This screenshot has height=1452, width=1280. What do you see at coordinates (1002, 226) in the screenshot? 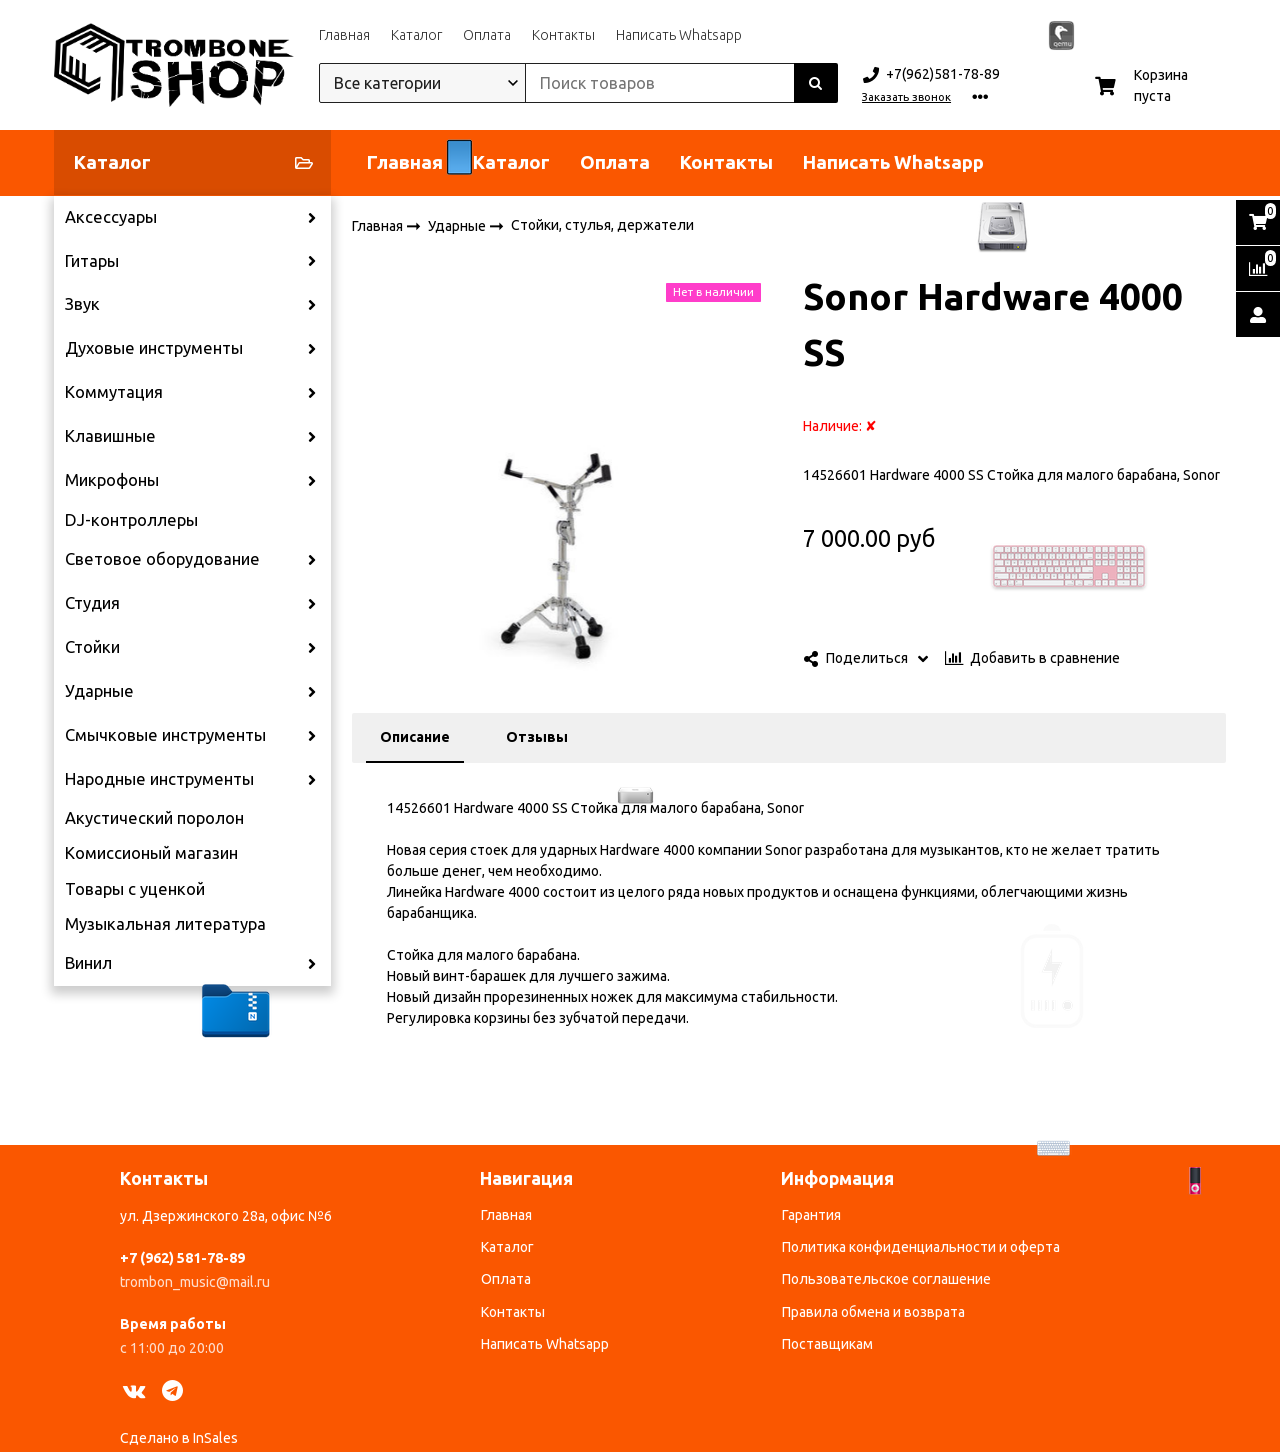
I see `mount or access a disk image file` at bounding box center [1002, 226].